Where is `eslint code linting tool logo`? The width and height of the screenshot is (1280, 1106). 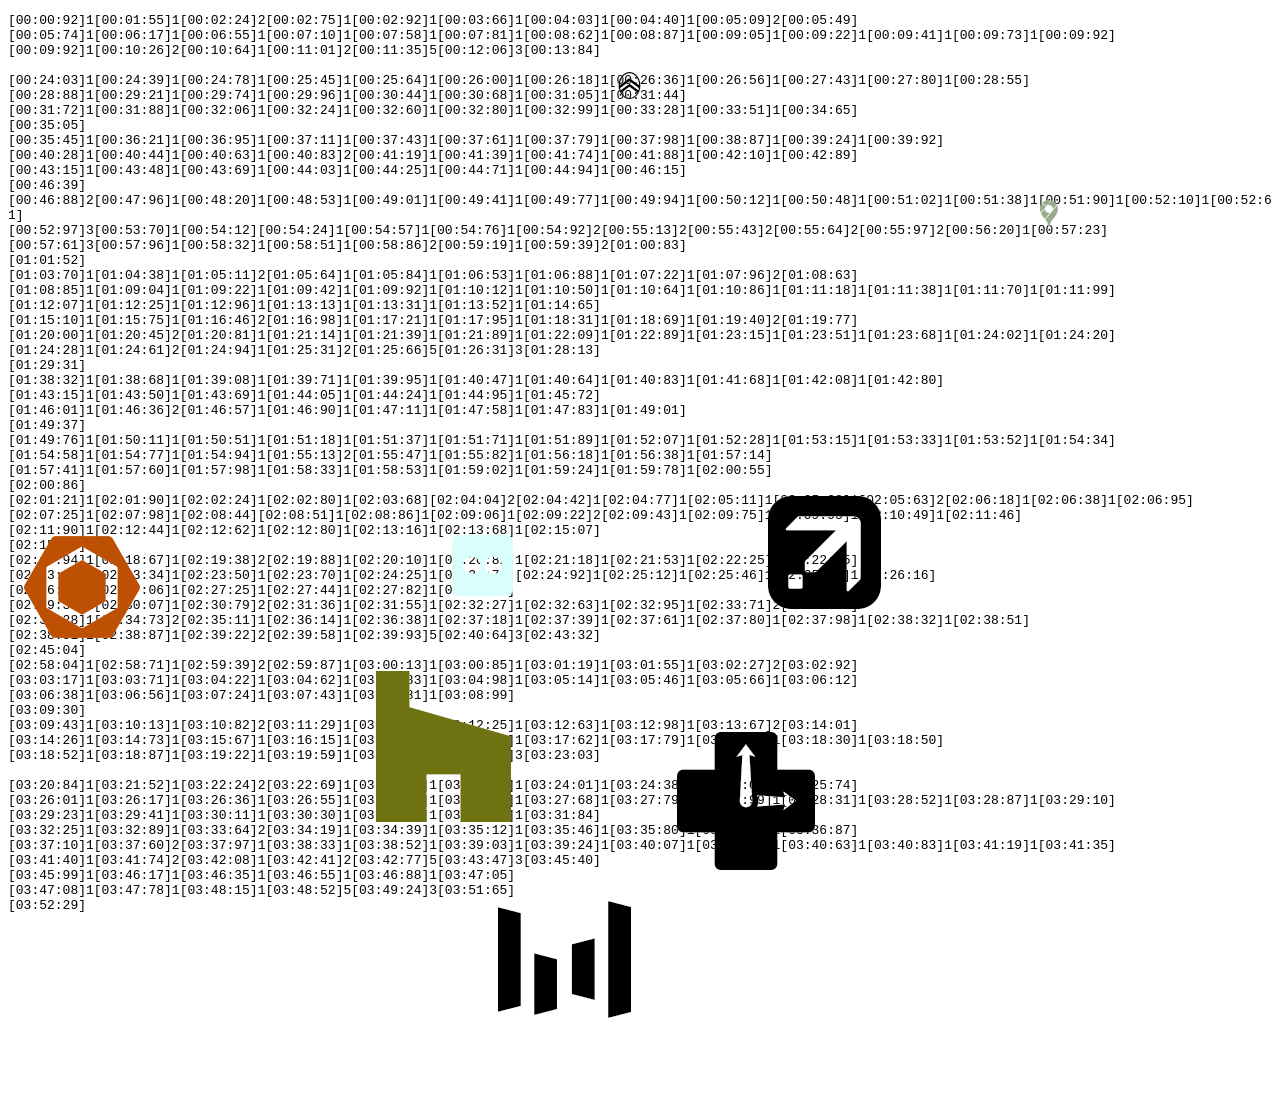
eslint code linting tool logo is located at coordinates (82, 587).